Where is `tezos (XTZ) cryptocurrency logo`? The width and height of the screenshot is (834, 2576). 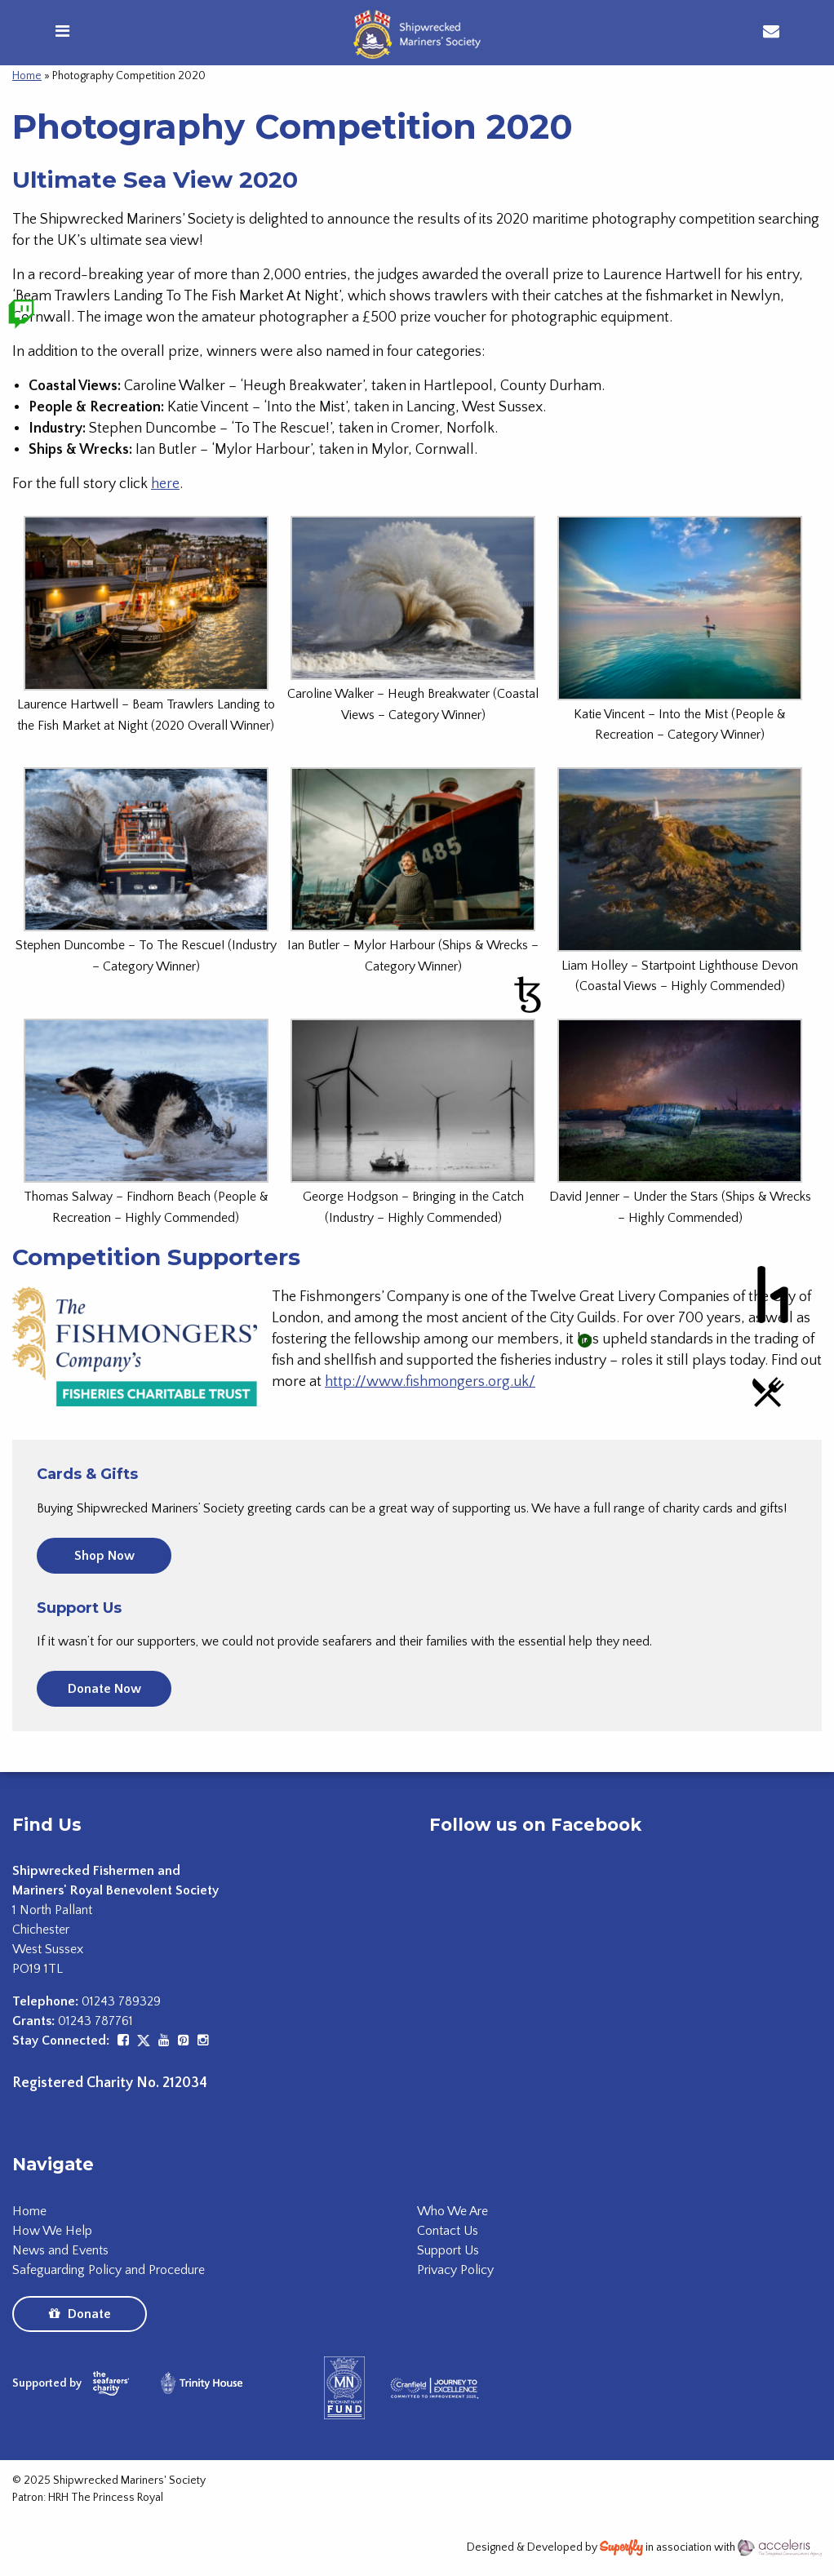
tezos (XTZ) cryptocurrency logo is located at coordinates (527, 993).